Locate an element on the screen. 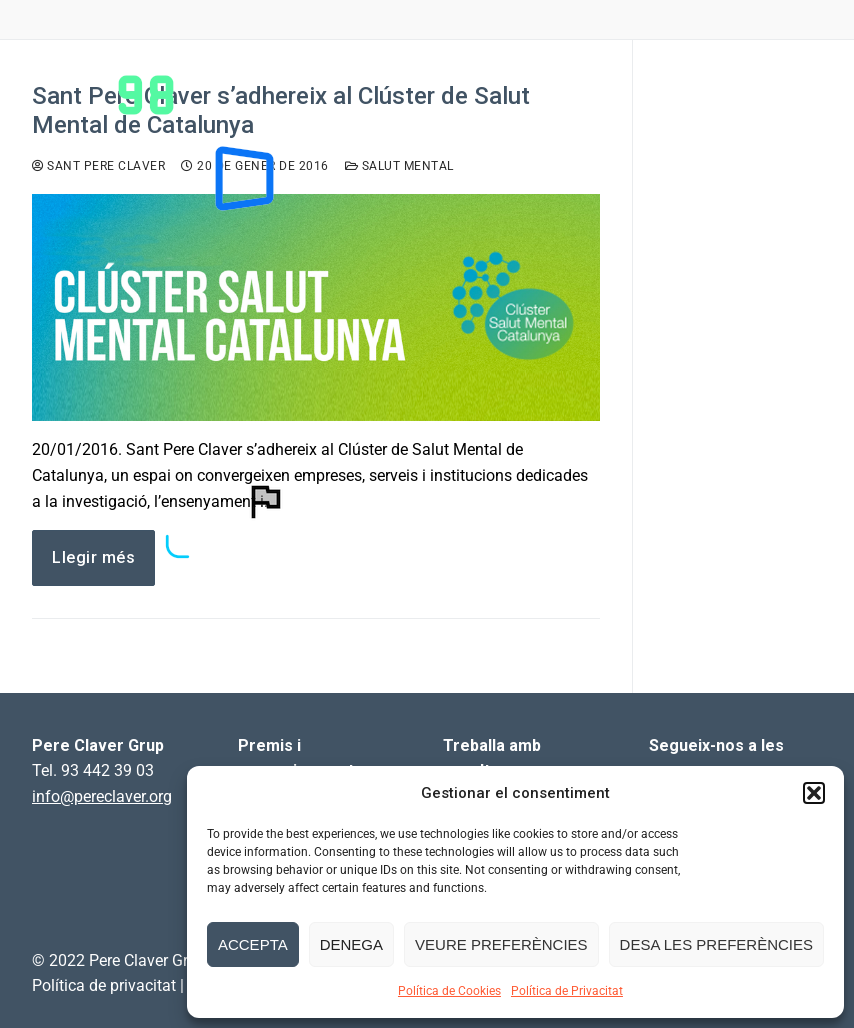 The image size is (854, 1028). adjust bottom-left corner radius is located at coordinates (177, 546).